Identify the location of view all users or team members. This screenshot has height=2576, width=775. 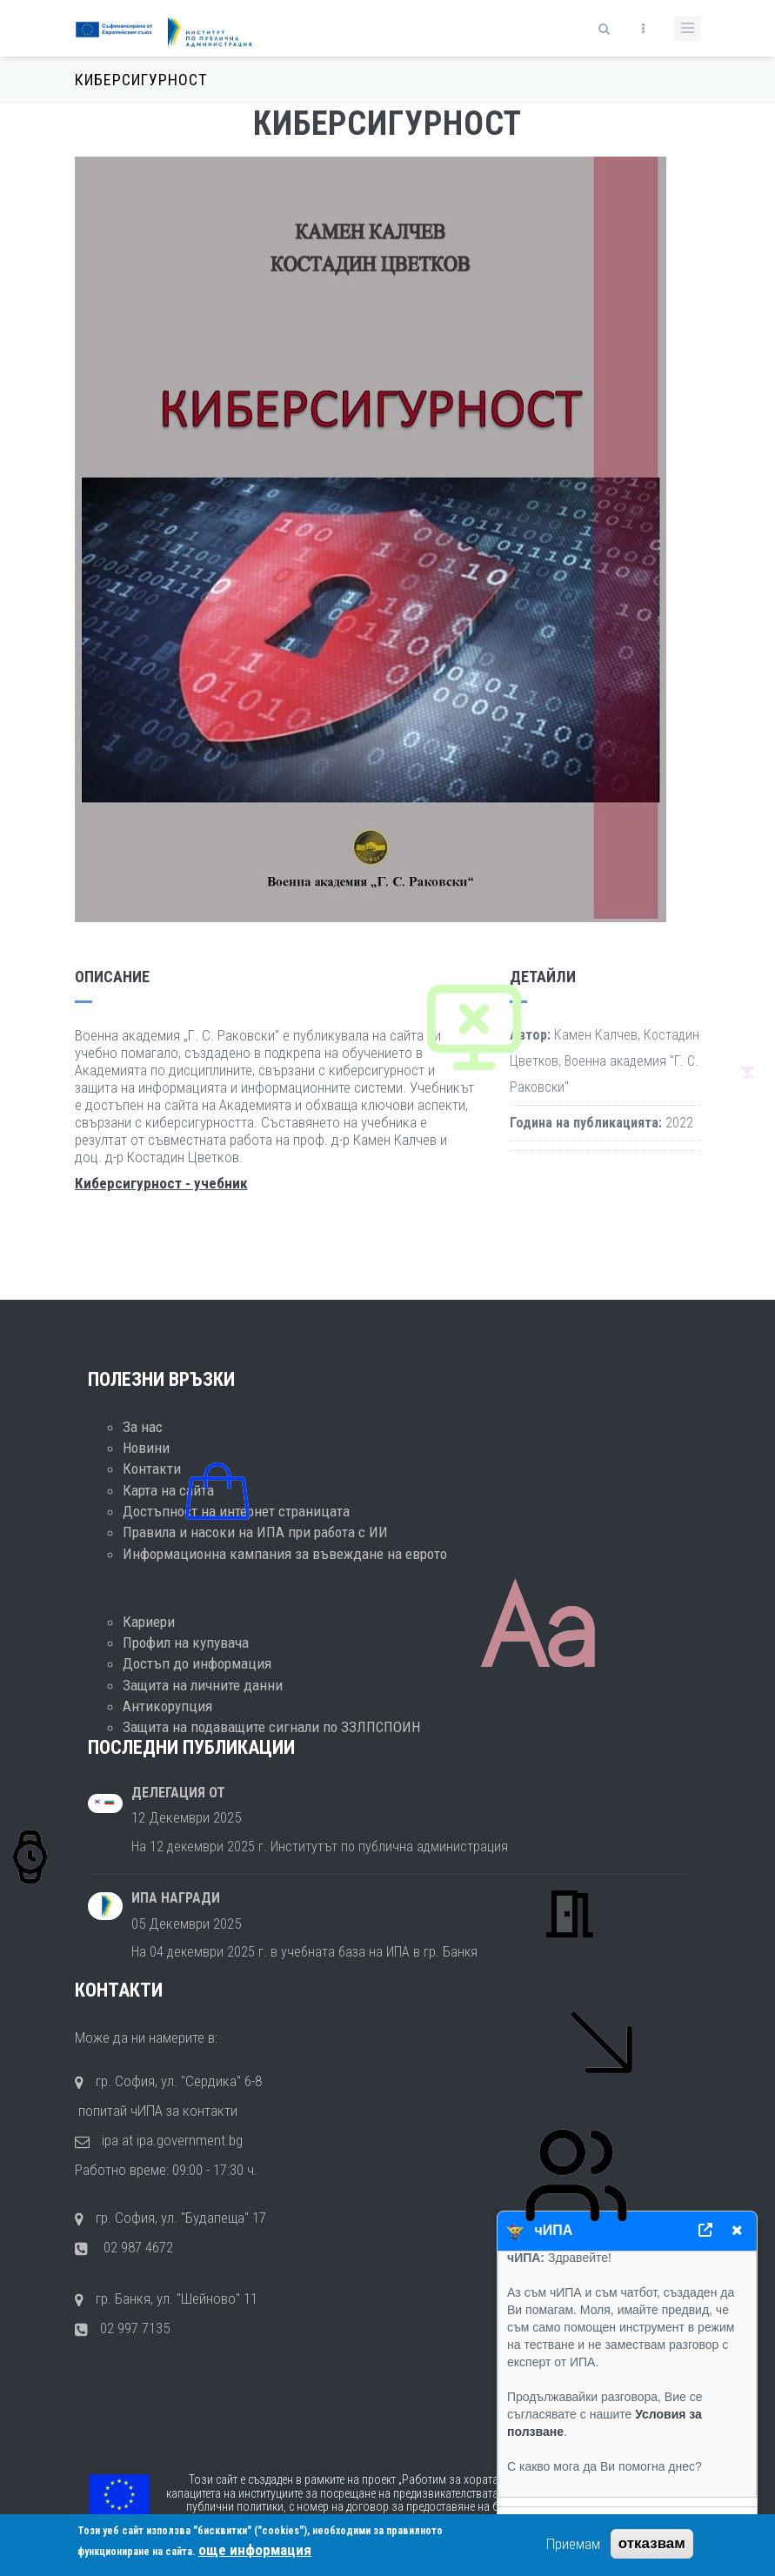
(576, 2175).